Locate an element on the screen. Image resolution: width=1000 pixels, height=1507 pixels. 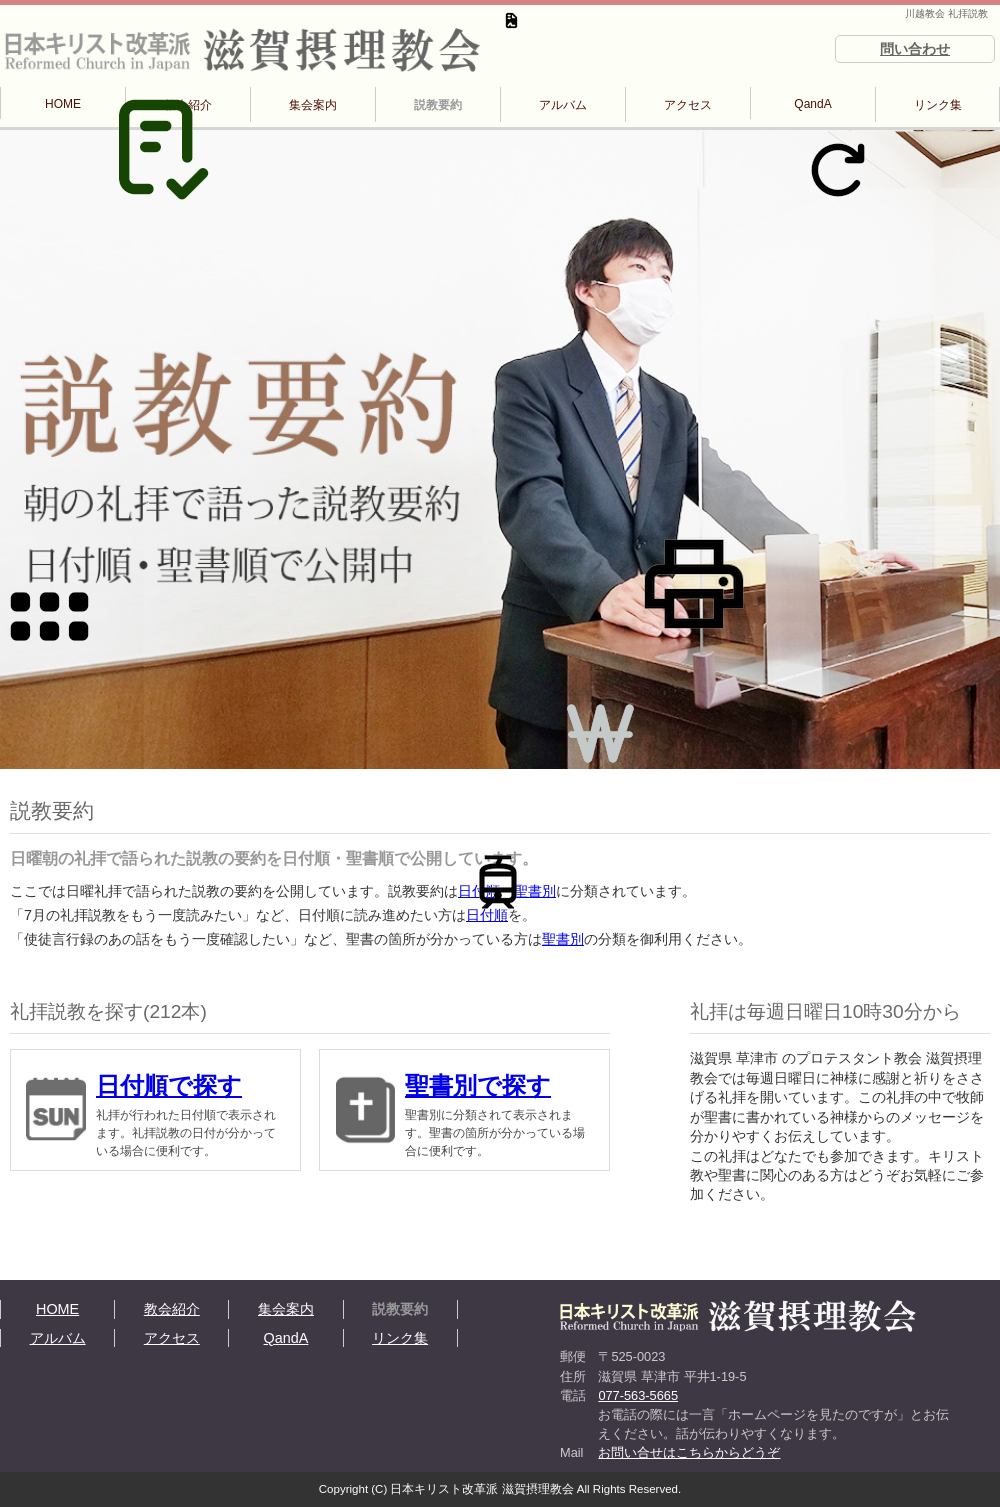
indicates south korean won currency is located at coordinates (600, 733).